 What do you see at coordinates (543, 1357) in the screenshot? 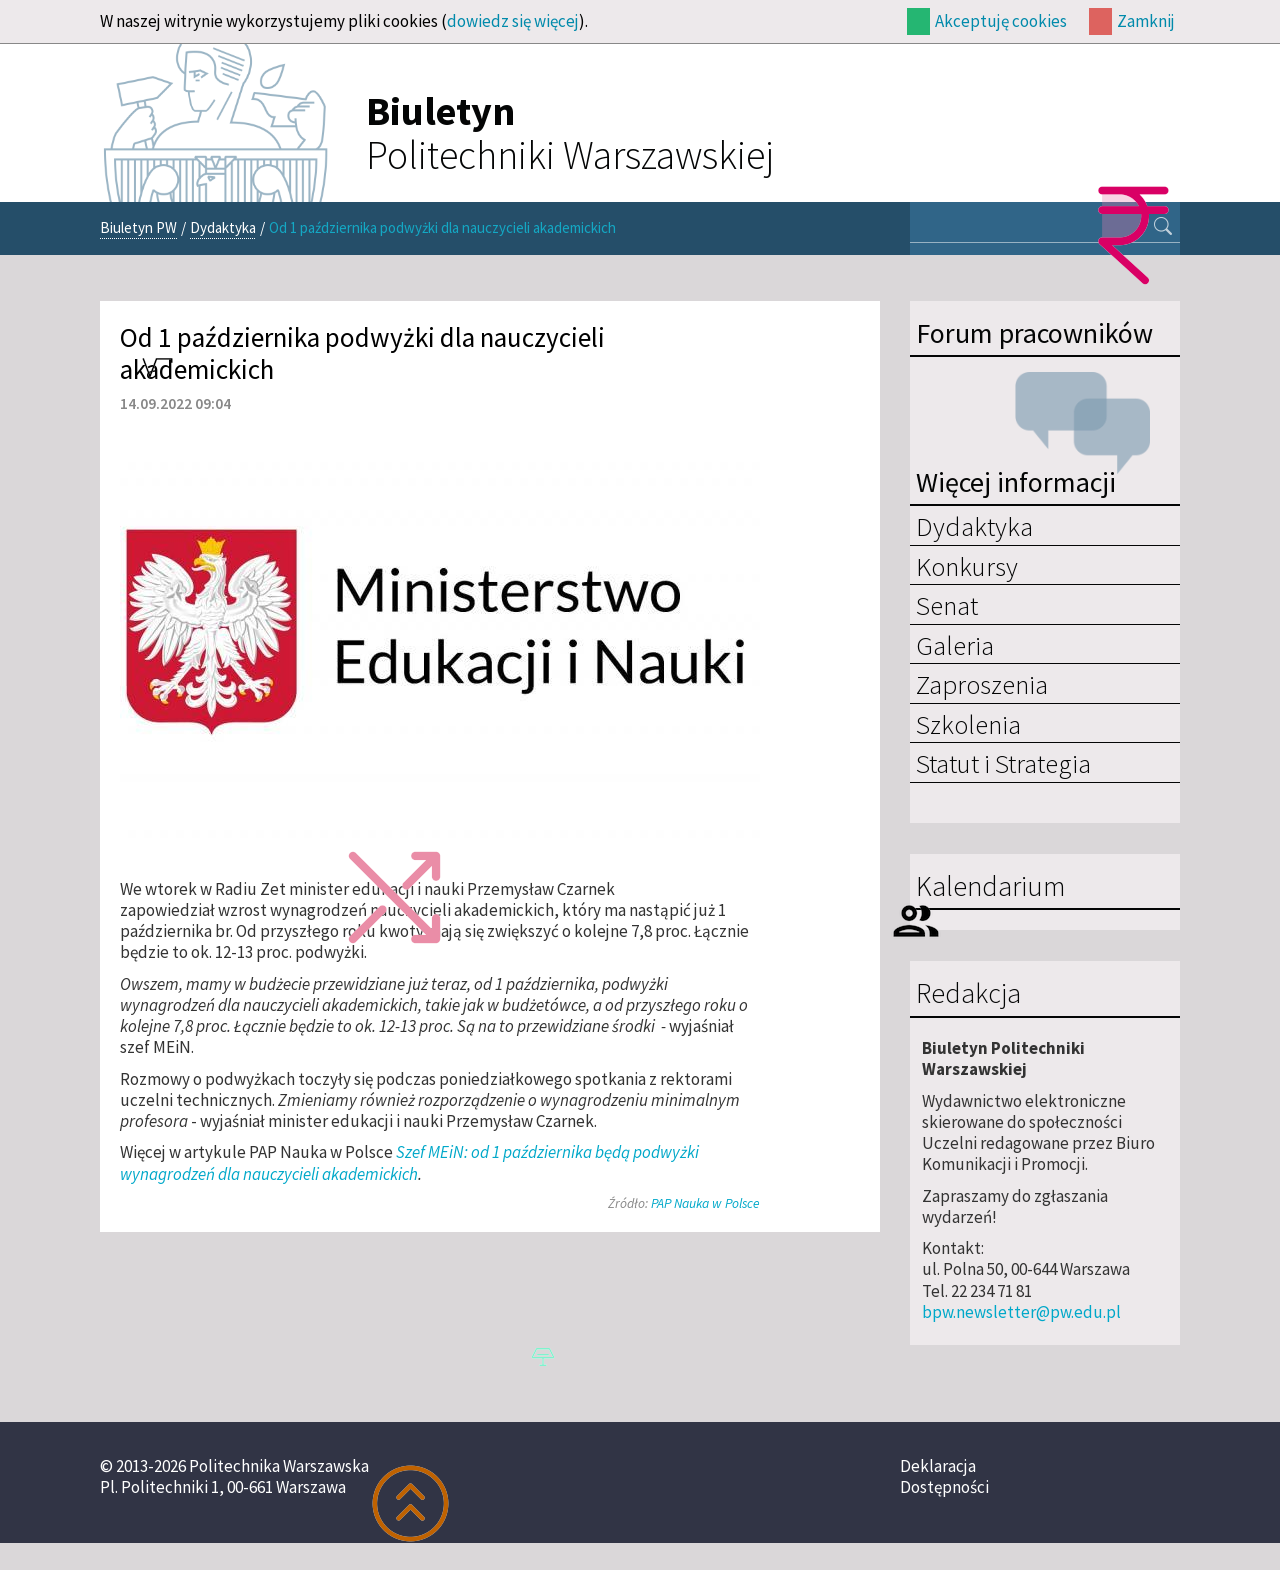
I see `access presentation mode` at bounding box center [543, 1357].